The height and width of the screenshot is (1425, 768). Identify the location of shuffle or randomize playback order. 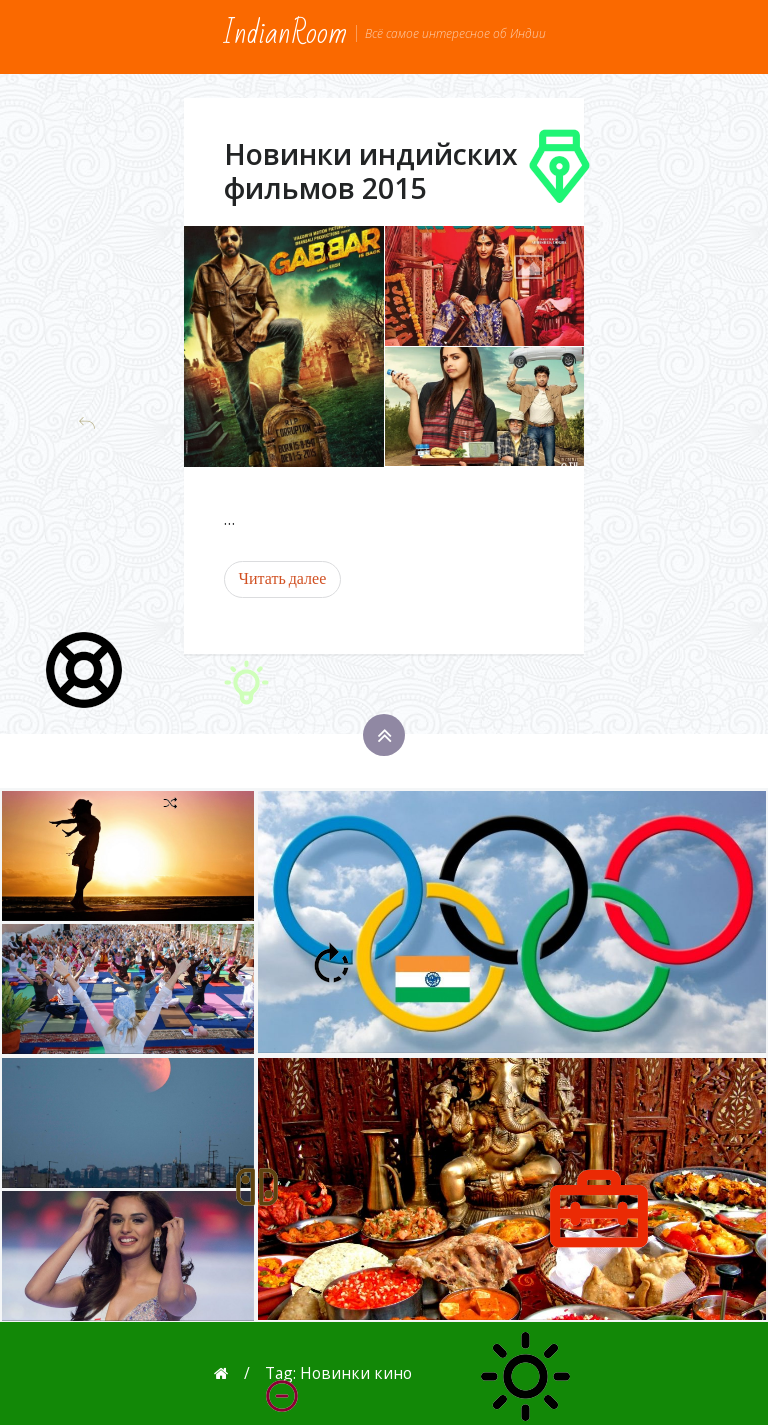
(170, 803).